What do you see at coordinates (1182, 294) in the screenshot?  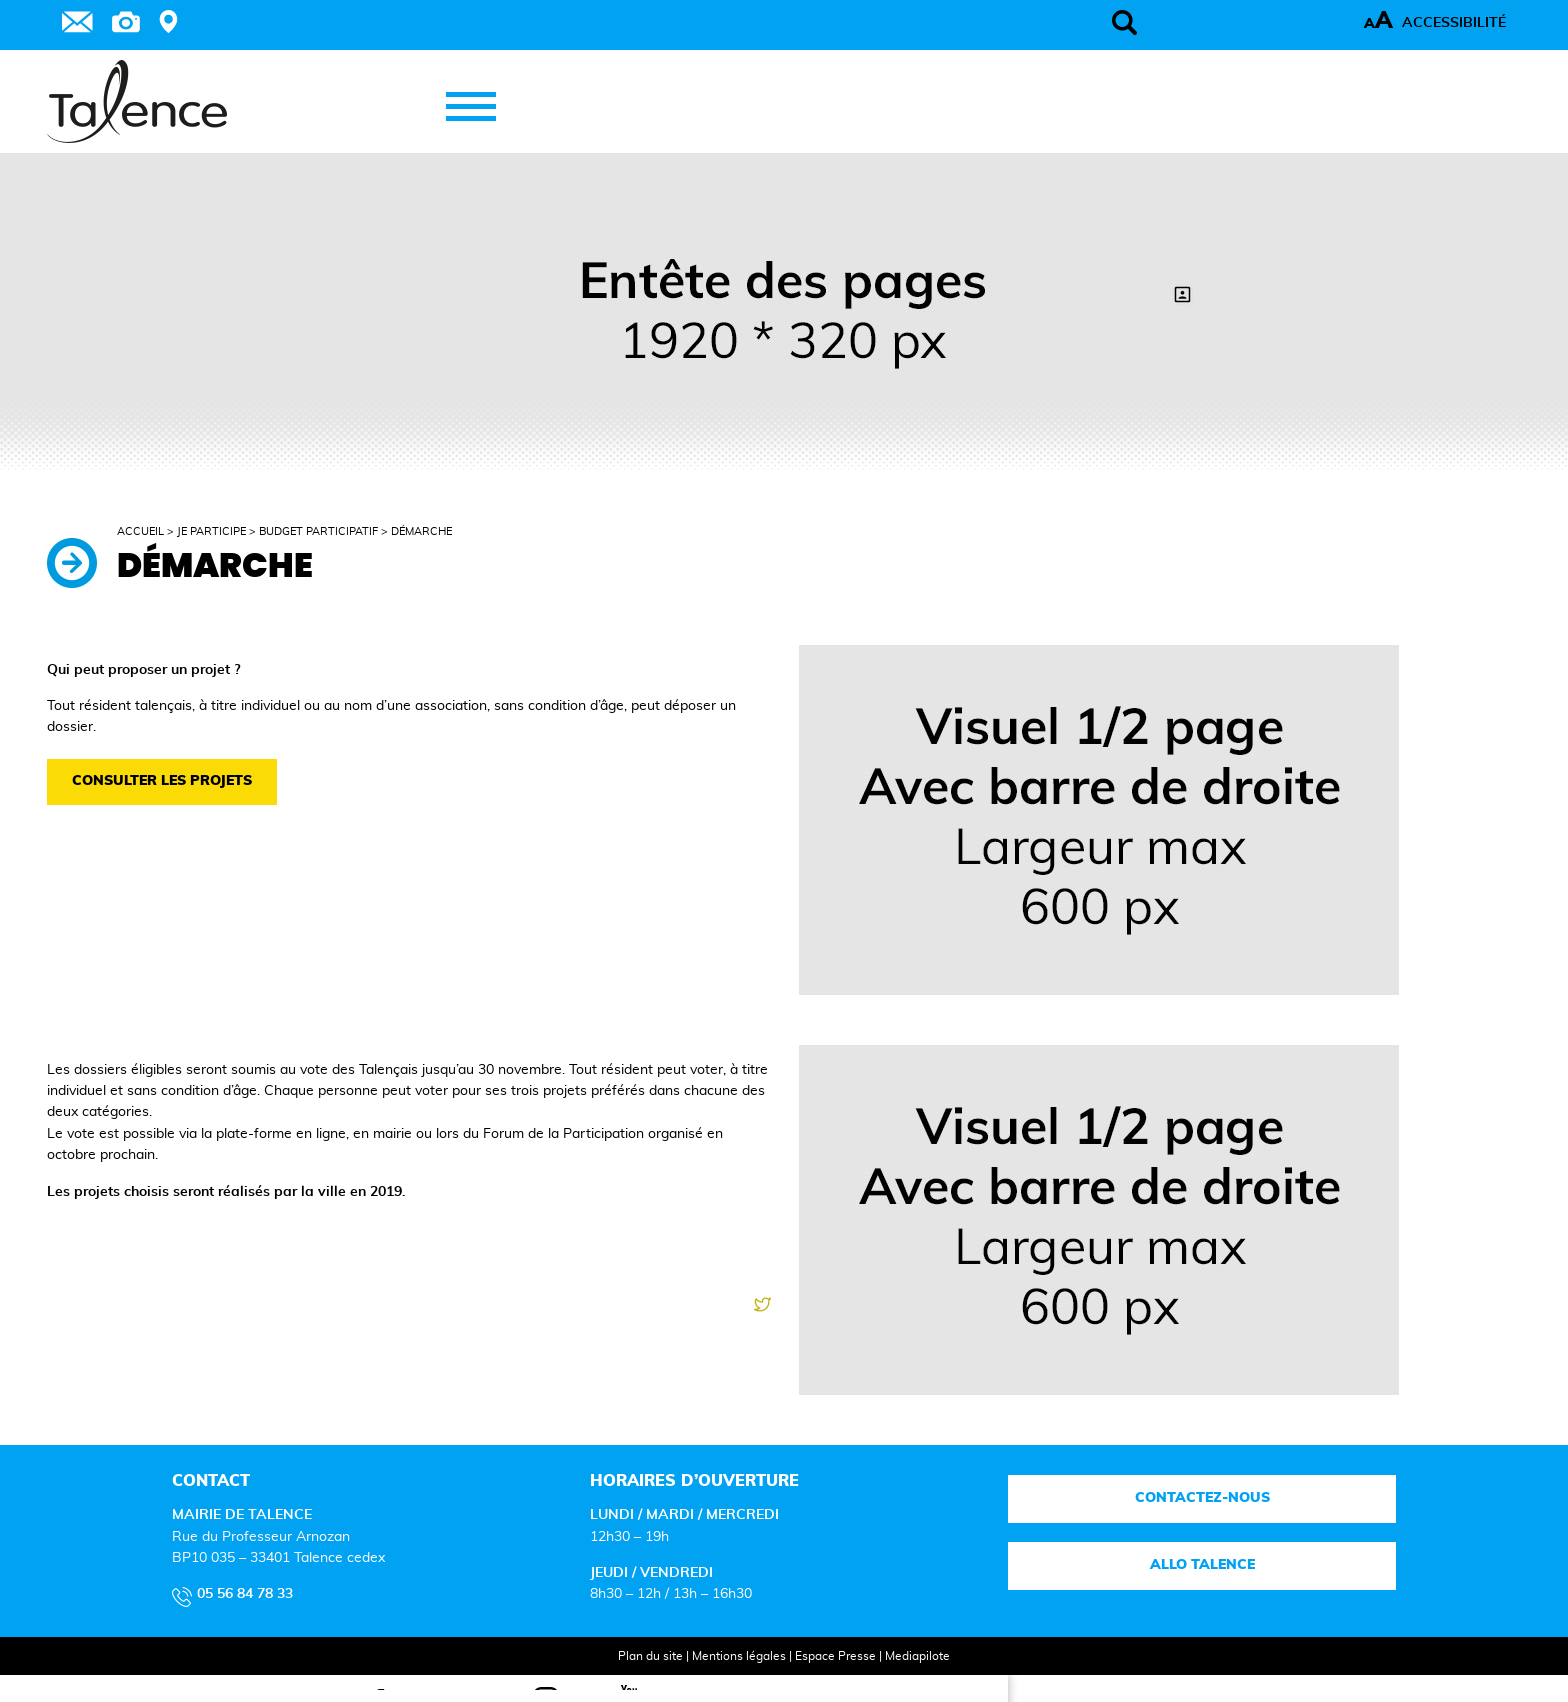 I see `switch to portrait orientation mode` at bounding box center [1182, 294].